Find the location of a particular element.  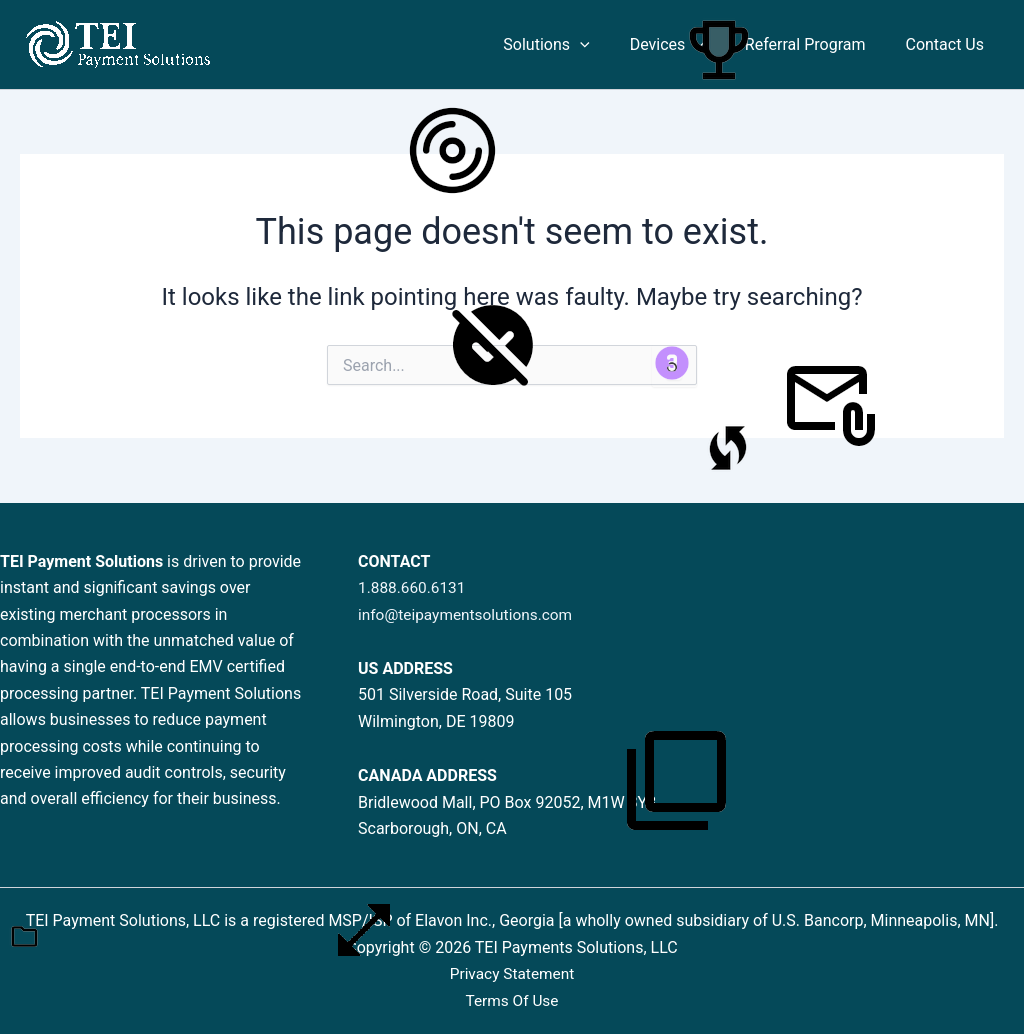

initiate wifi protected setup (WPS) connection is located at coordinates (728, 448).